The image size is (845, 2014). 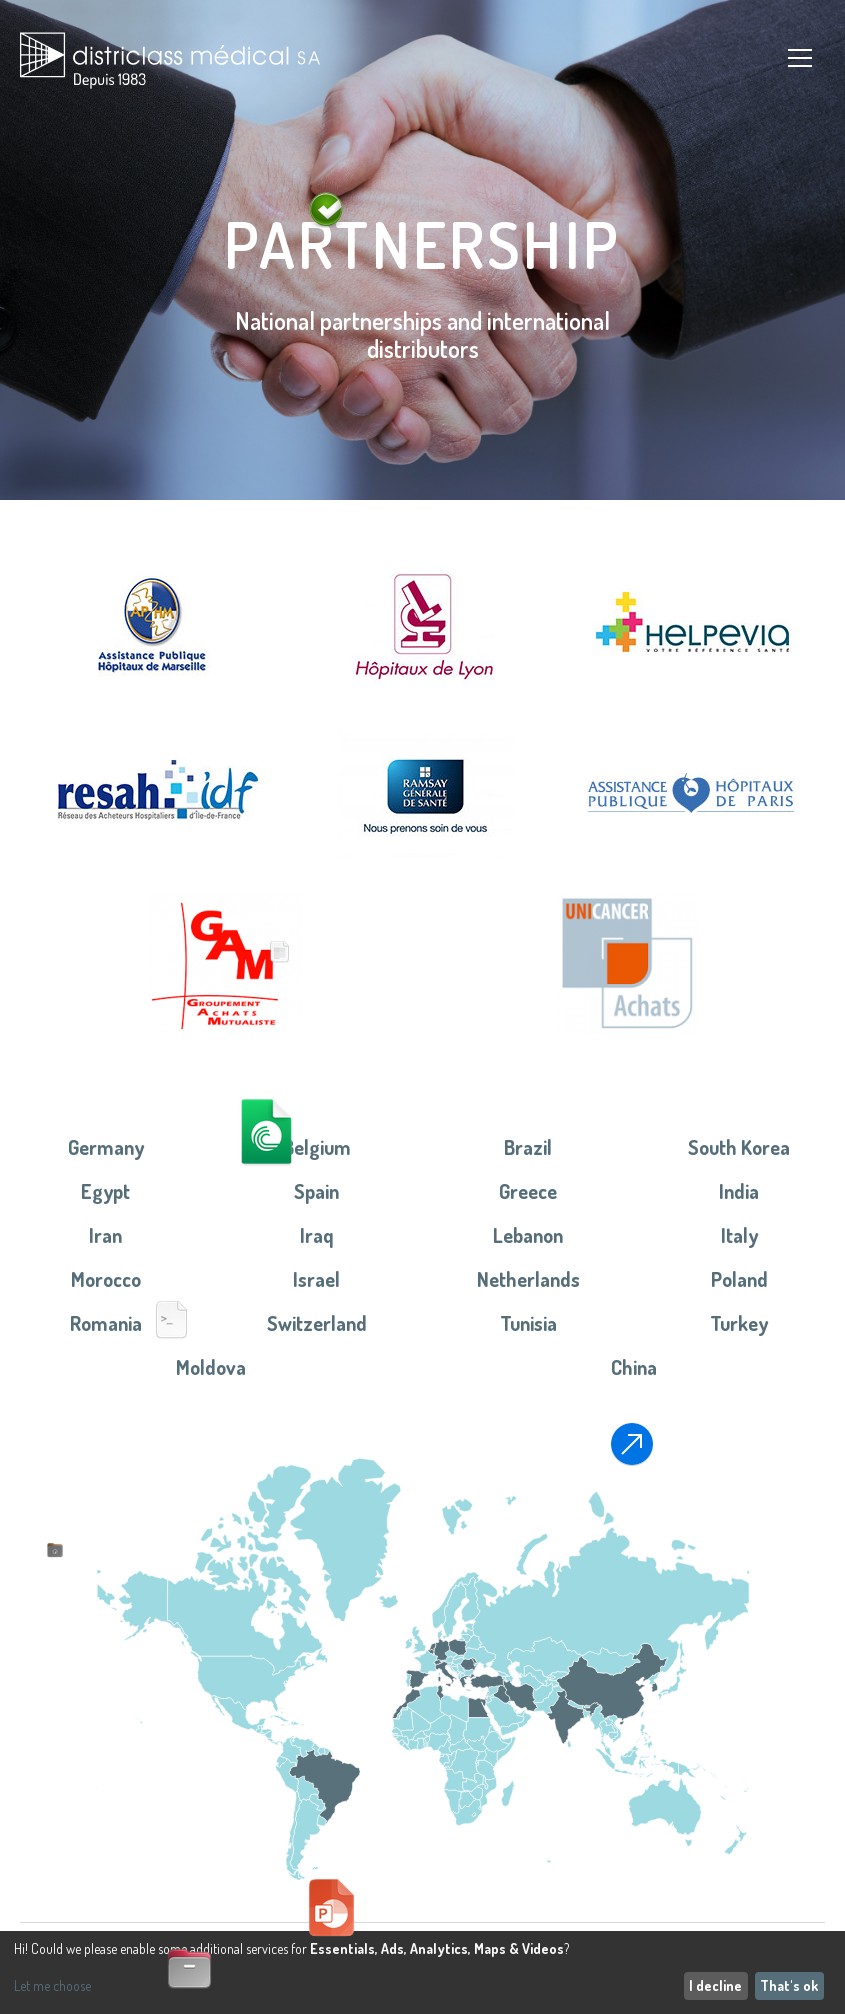 What do you see at coordinates (331, 1907) in the screenshot?
I see `microsoft powerpoint file` at bounding box center [331, 1907].